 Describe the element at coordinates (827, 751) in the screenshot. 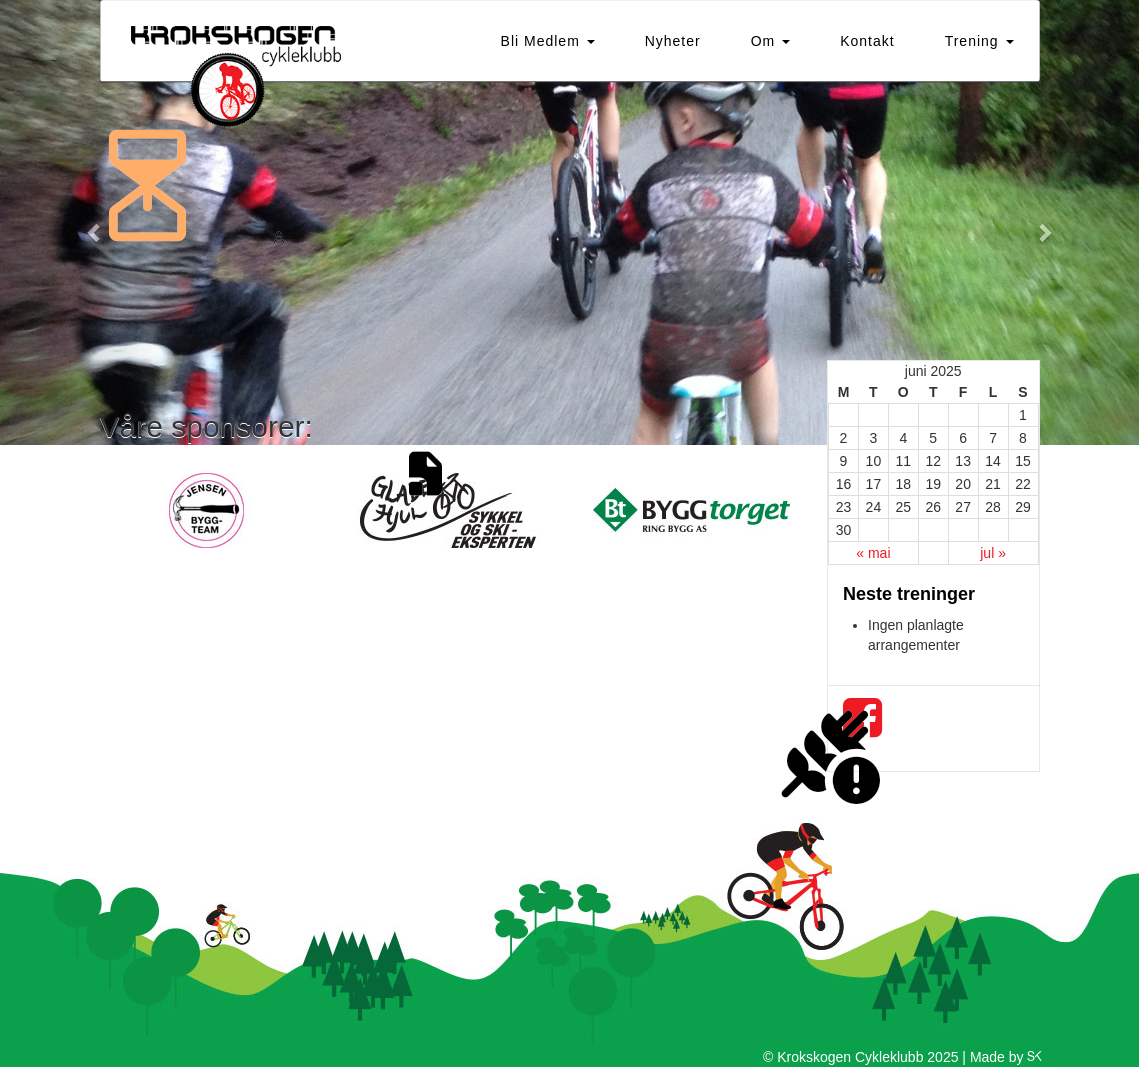

I see `indicates a crop or grain alert` at that location.